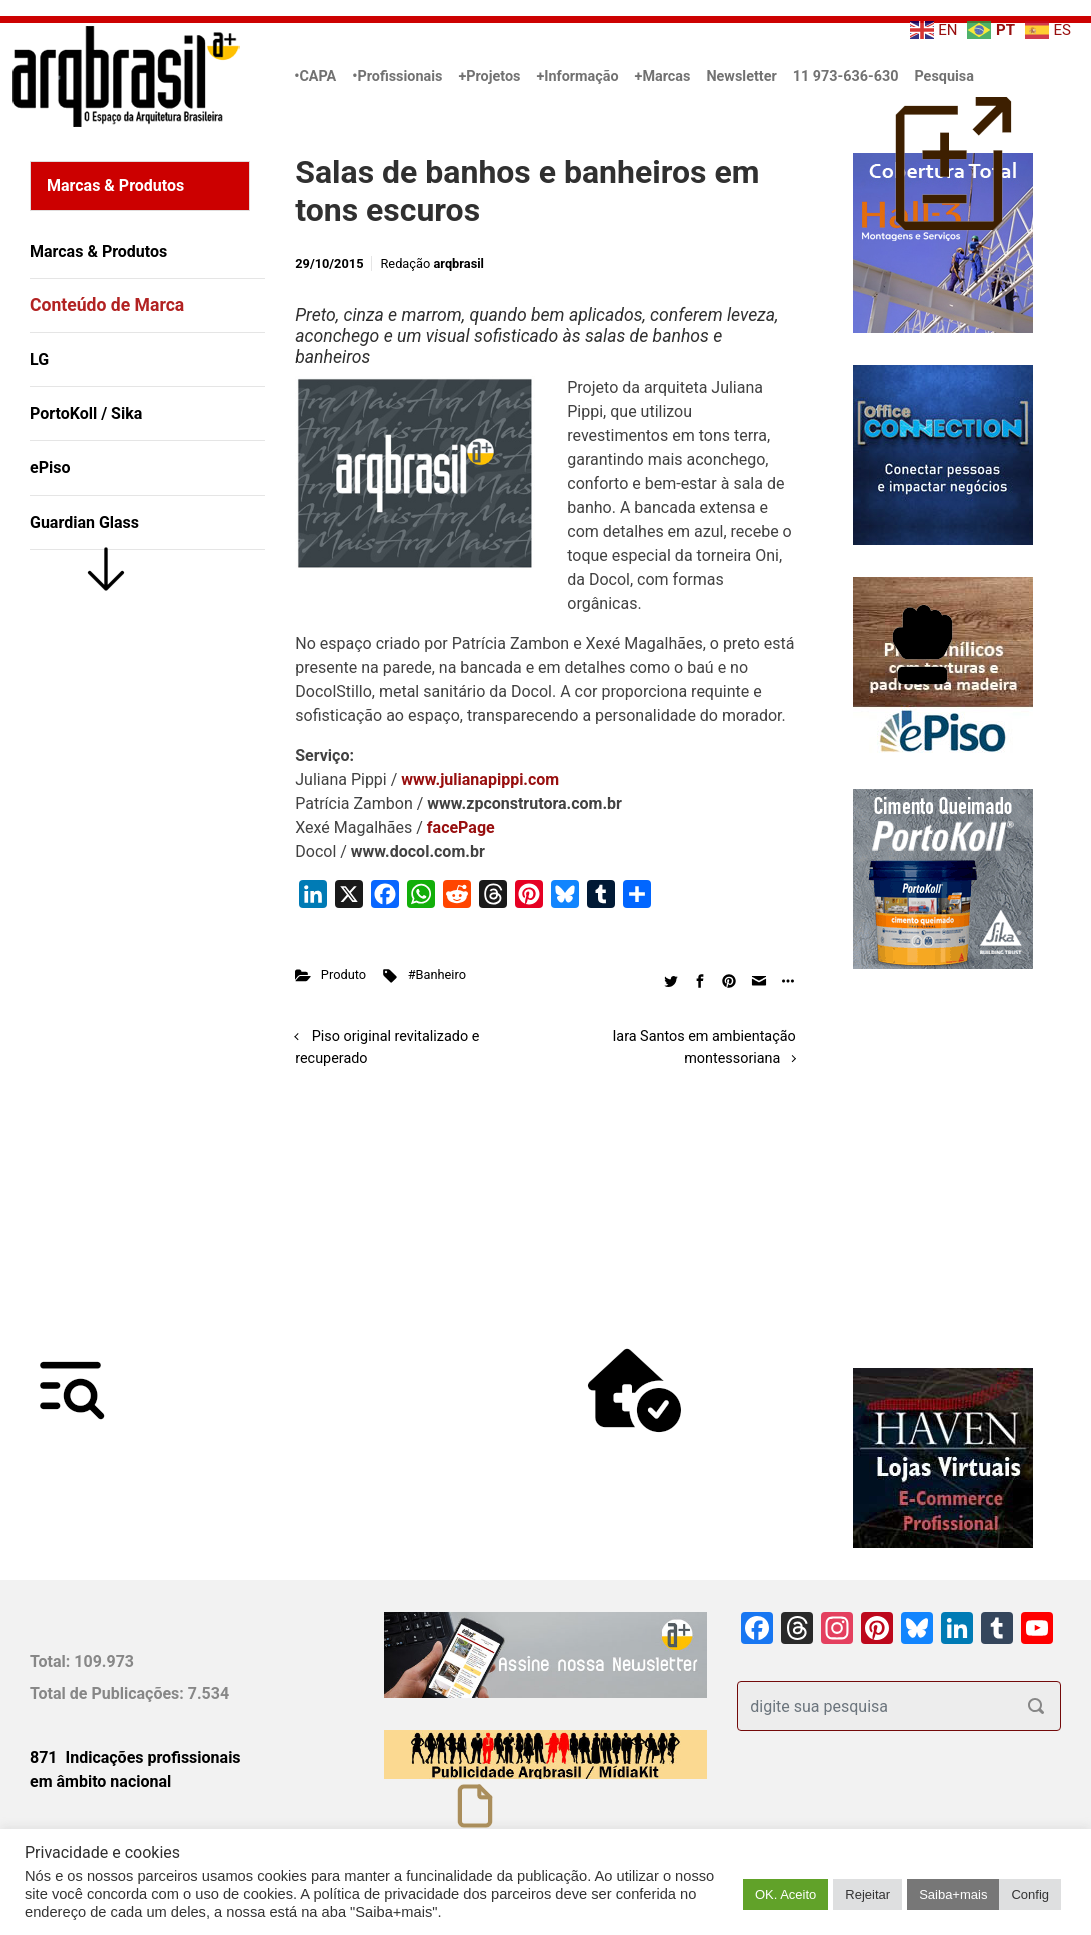 The image size is (1091, 1935). Describe the element at coordinates (106, 569) in the screenshot. I see `scroll down or view more content` at that location.